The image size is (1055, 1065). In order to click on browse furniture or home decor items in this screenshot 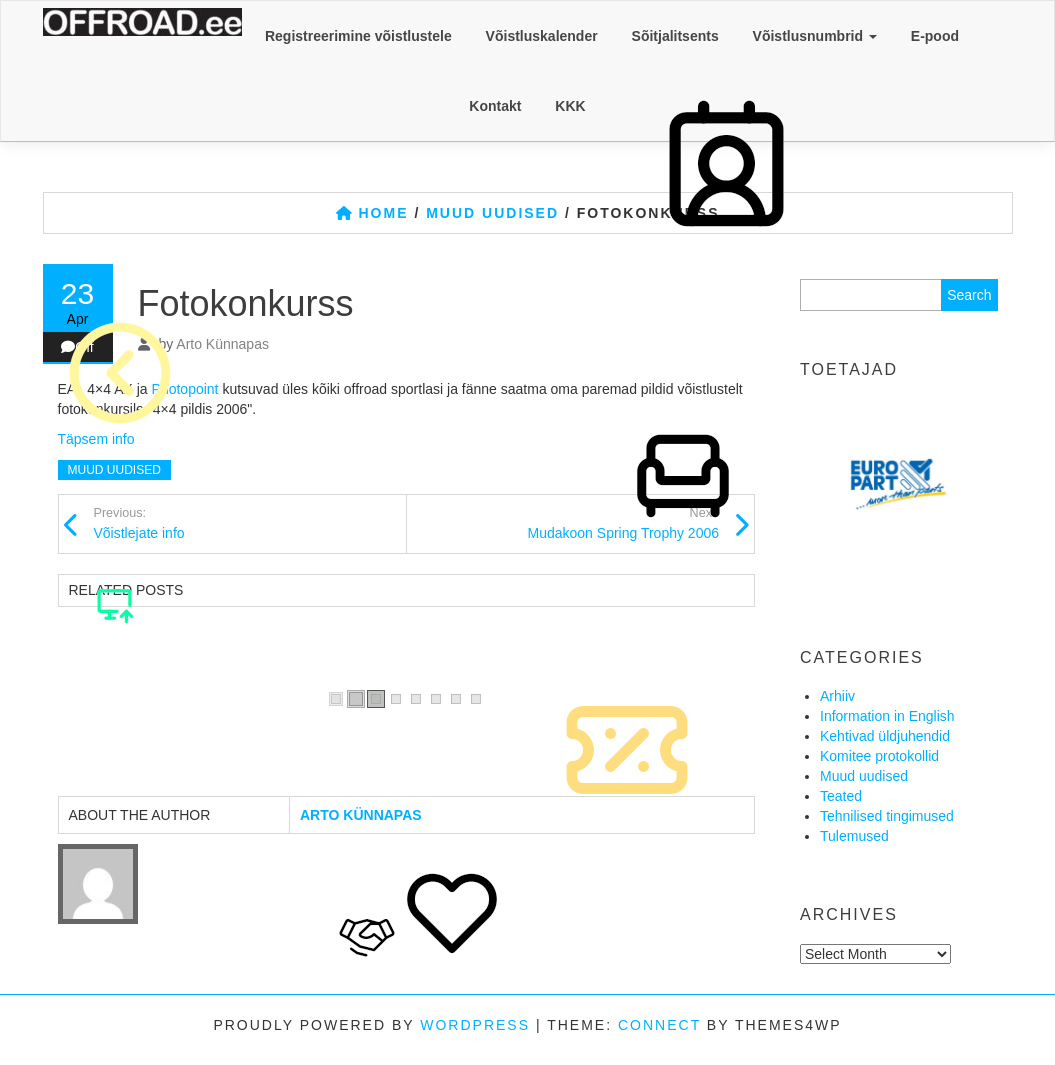, I will do `click(683, 476)`.